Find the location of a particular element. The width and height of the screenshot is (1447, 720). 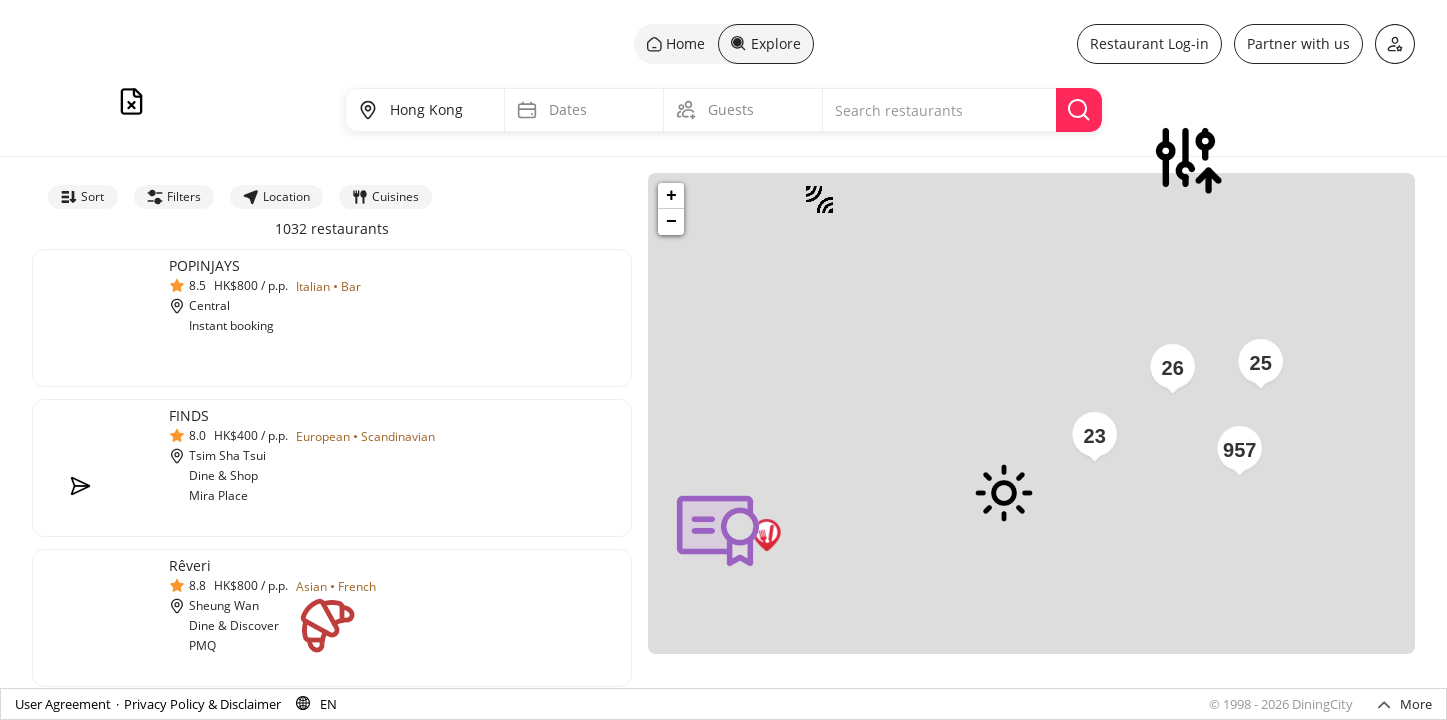

delete or remove a file is located at coordinates (131, 101).